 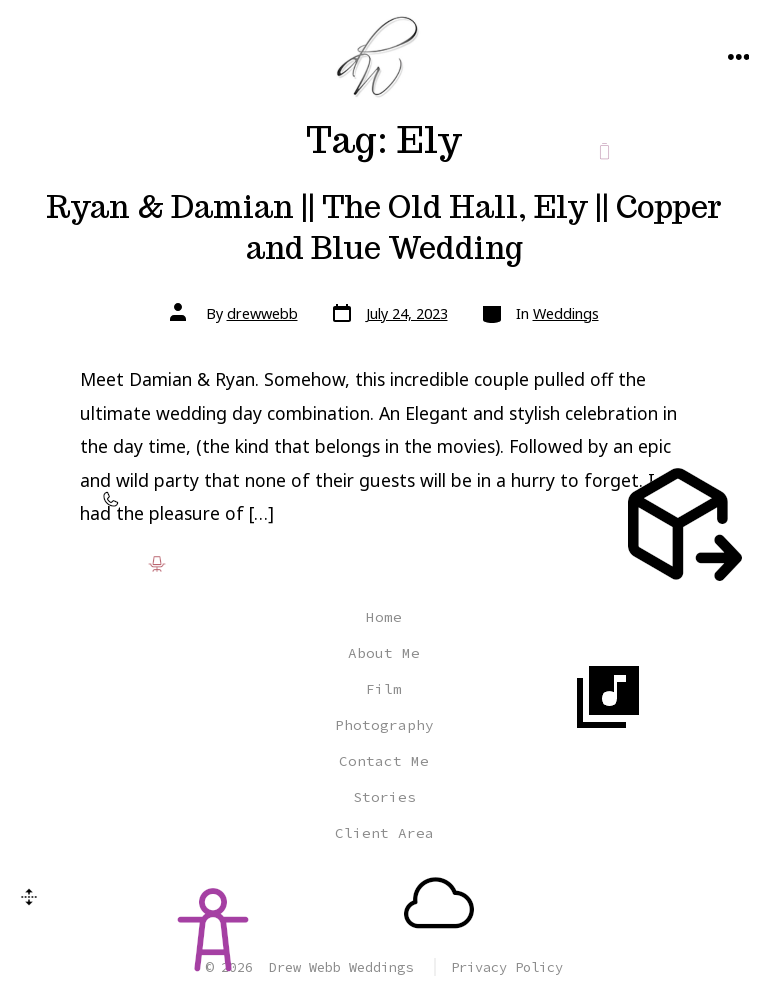 What do you see at coordinates (29, 897) in the screenshot?
I see `expand collapsed content` at bounding box center [29, 897].